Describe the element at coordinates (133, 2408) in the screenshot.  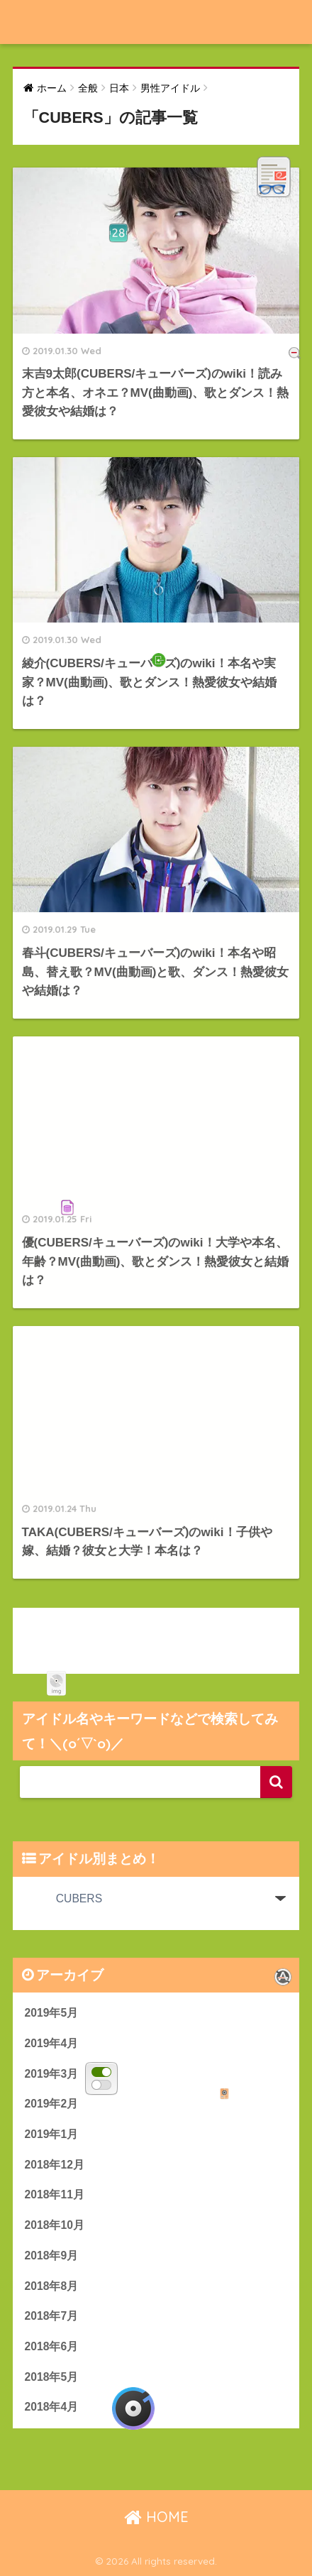
I see `open groove music app` at that location.